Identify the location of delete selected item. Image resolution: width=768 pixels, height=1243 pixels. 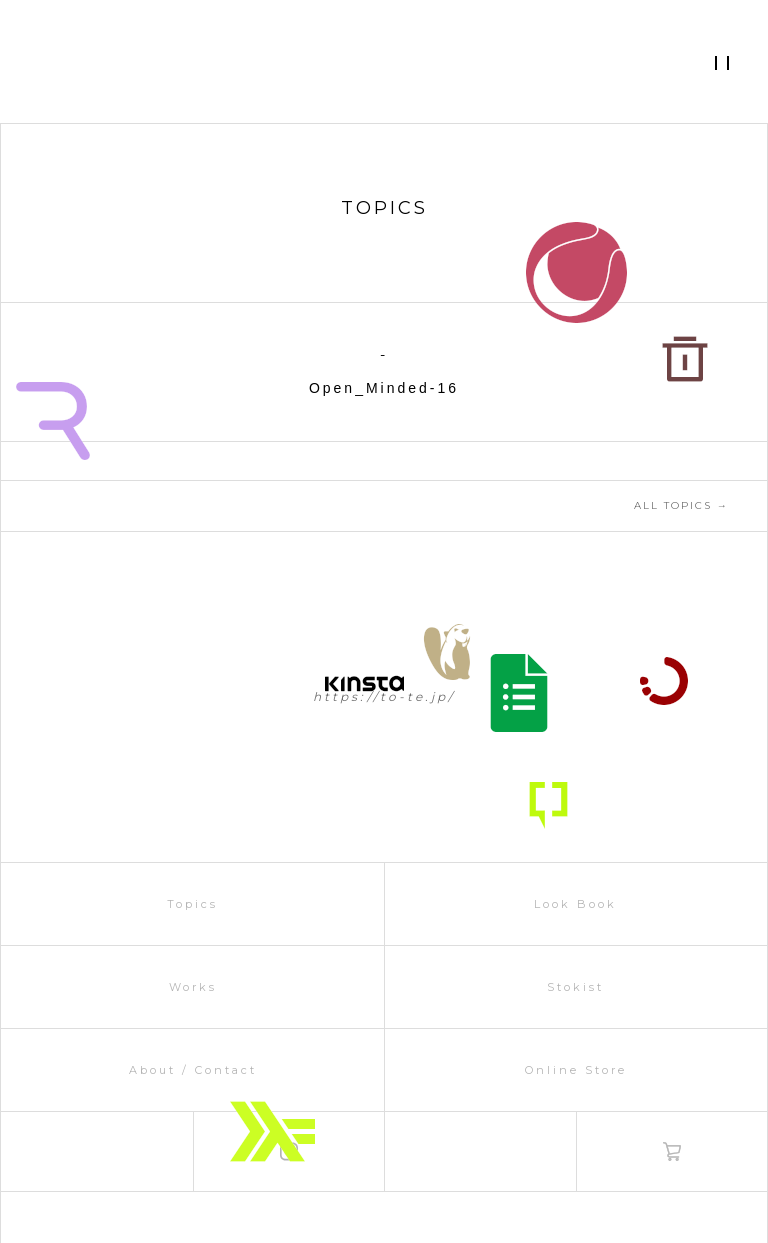
(685, 359).